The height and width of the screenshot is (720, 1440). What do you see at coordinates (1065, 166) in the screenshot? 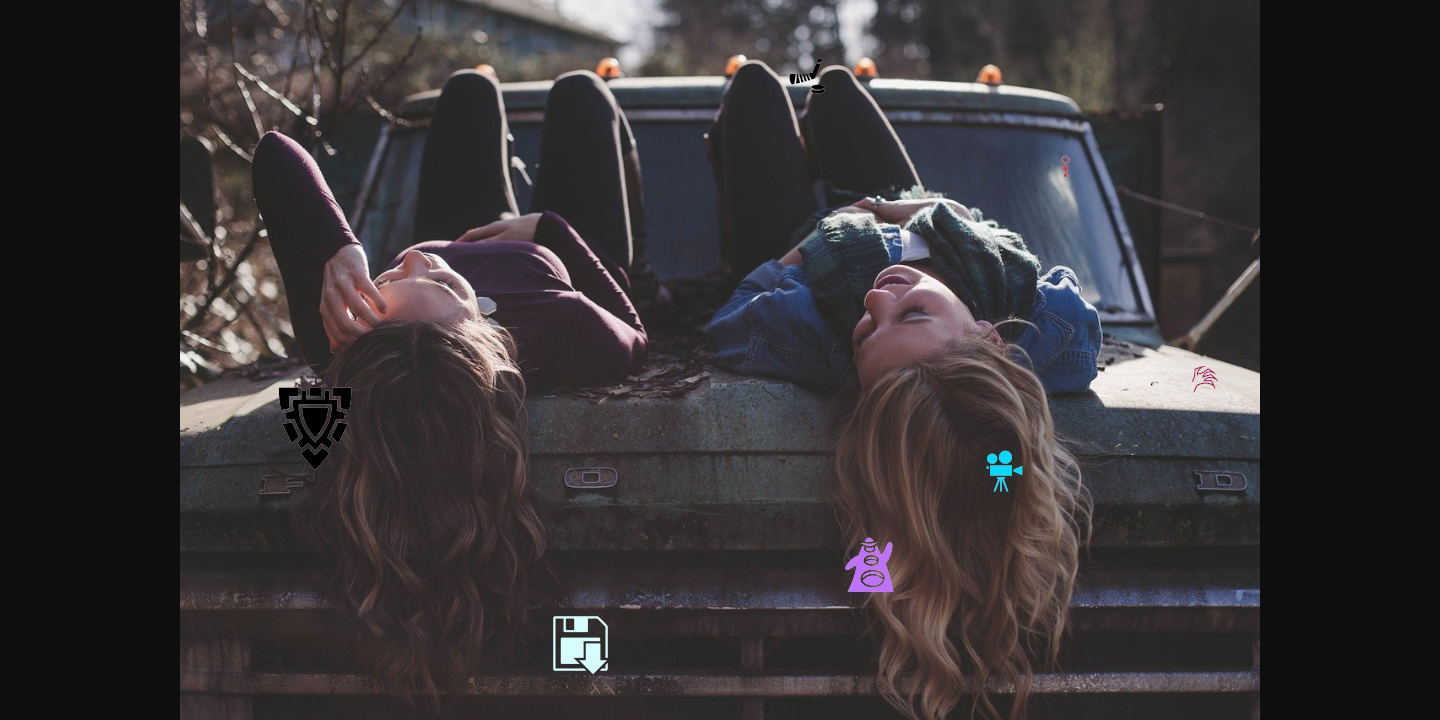
I see `indicates a nodular or clustered data structure` at bounding box center [1065, 166].